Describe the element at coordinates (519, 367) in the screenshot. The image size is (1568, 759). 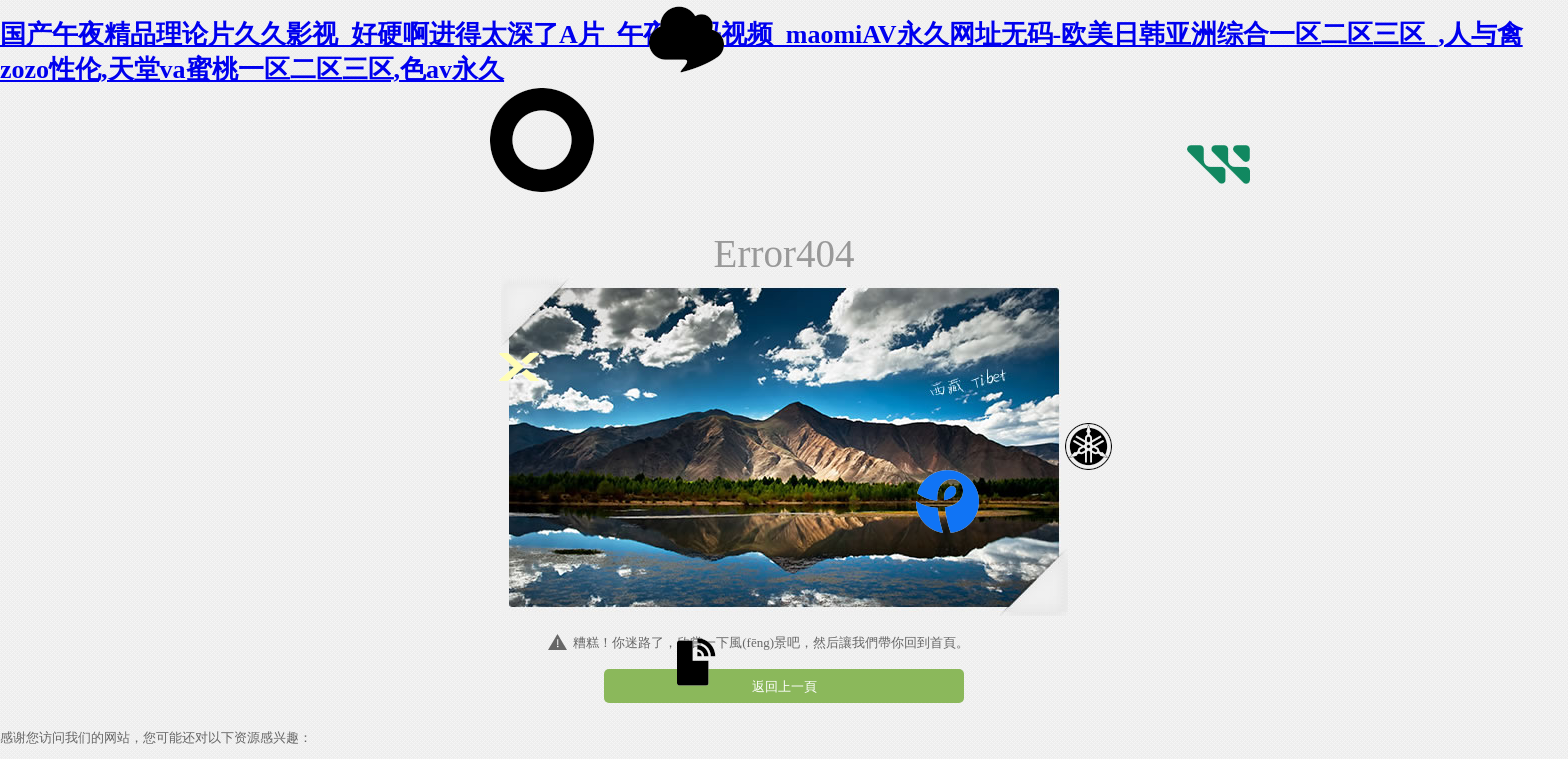
I see `nutanix company logo` at that location.